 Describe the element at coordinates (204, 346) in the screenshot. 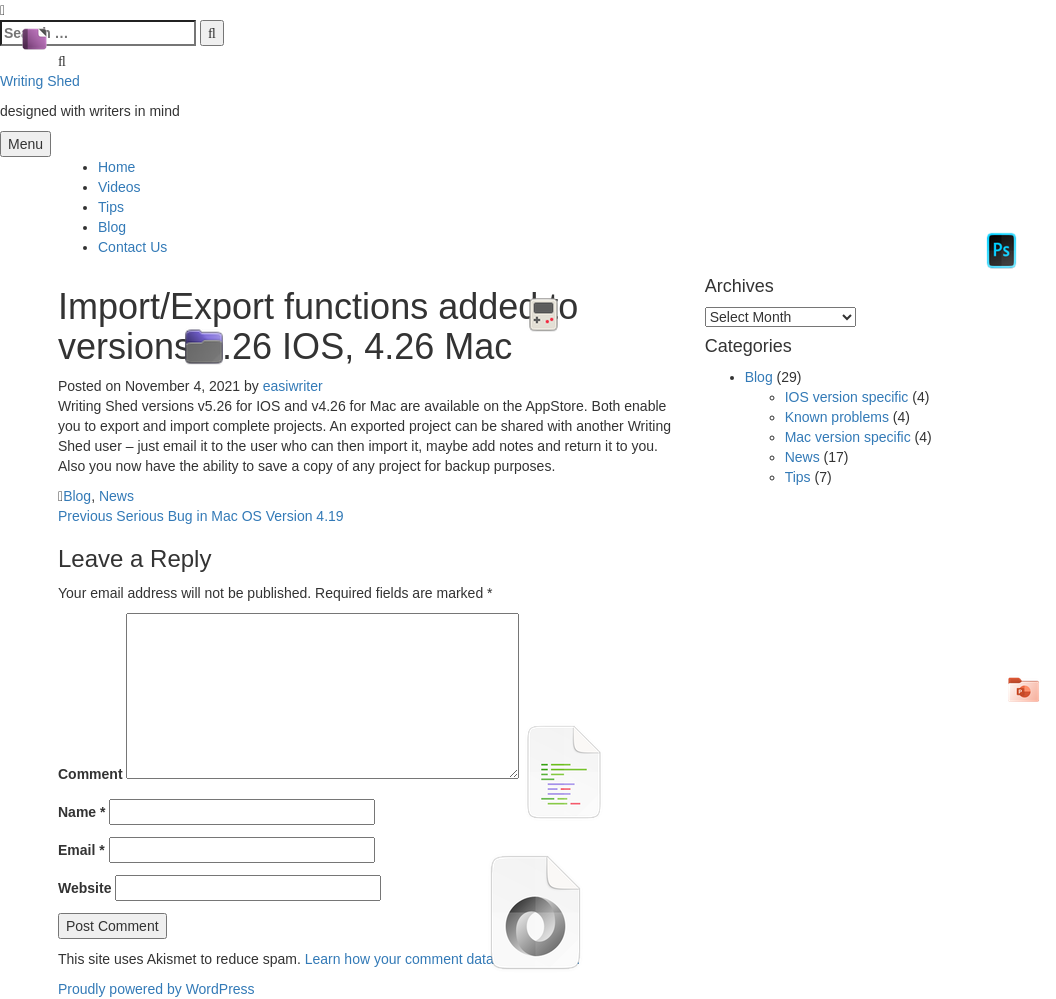

I see `indicates an open or expanded folder` at that location.